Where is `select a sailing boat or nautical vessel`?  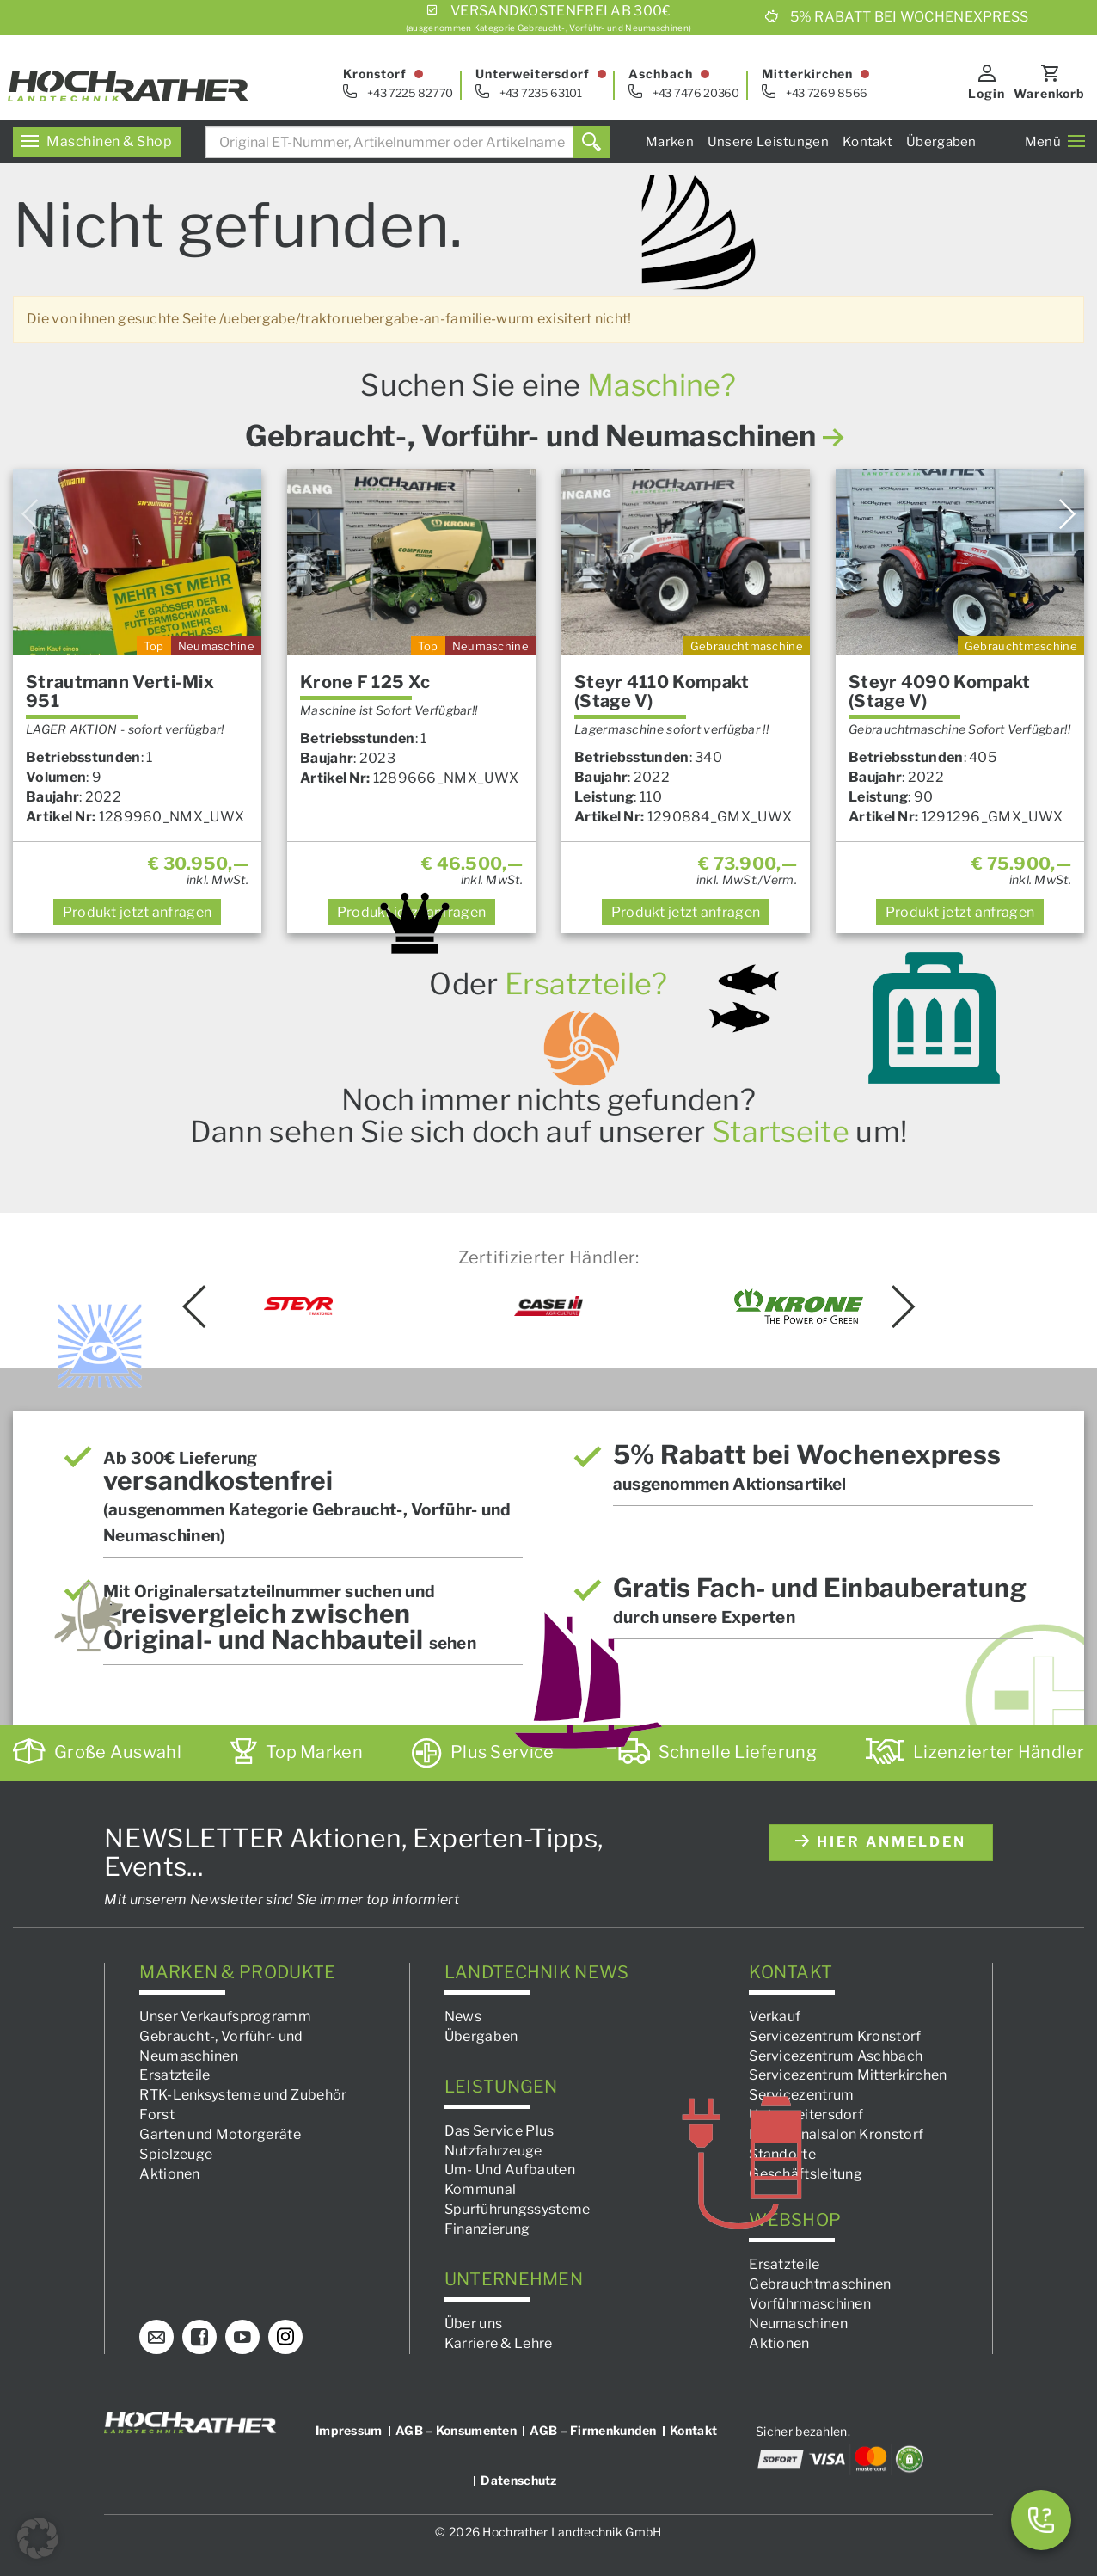 select a sailing boat or nautical vessel is located at coordinates (588, 1680).